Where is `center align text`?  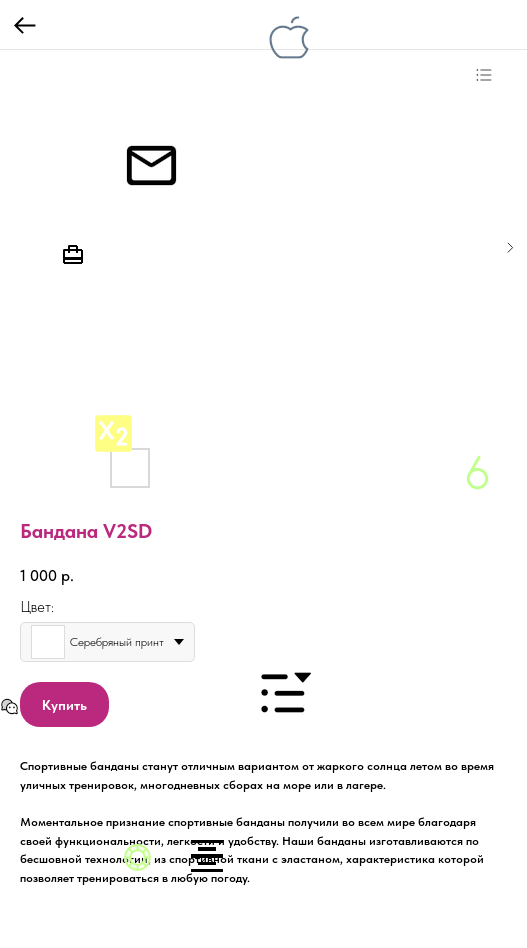 center align text is located at coordinates (207, 856).